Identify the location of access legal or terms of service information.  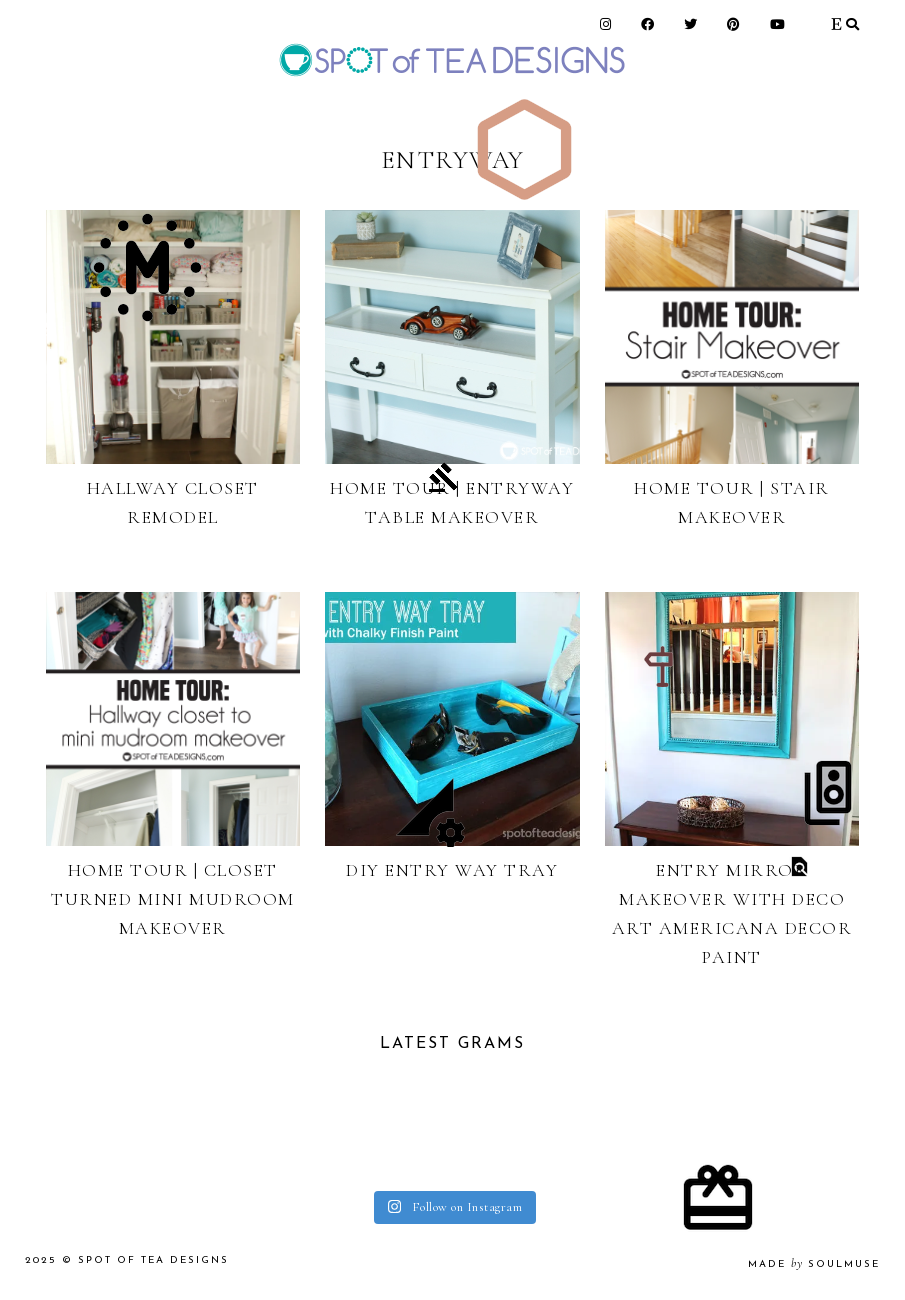
(444, 477).